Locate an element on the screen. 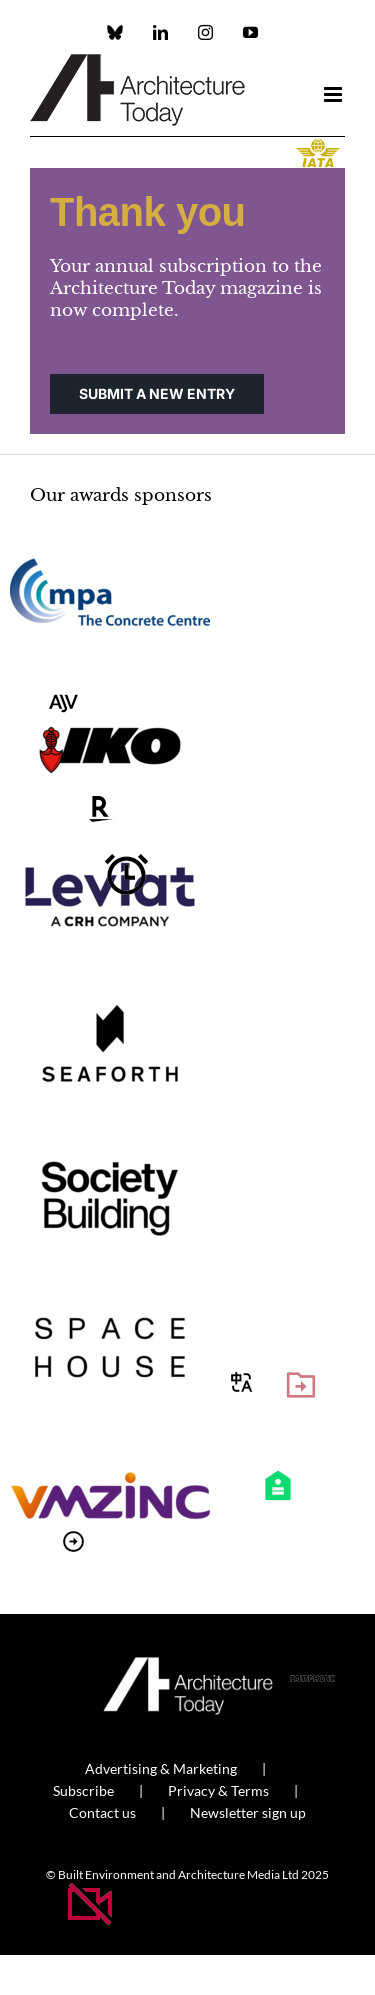 This screenshot has height=1995, width=375. international air transport association logo is located at coordinates (318, 153).